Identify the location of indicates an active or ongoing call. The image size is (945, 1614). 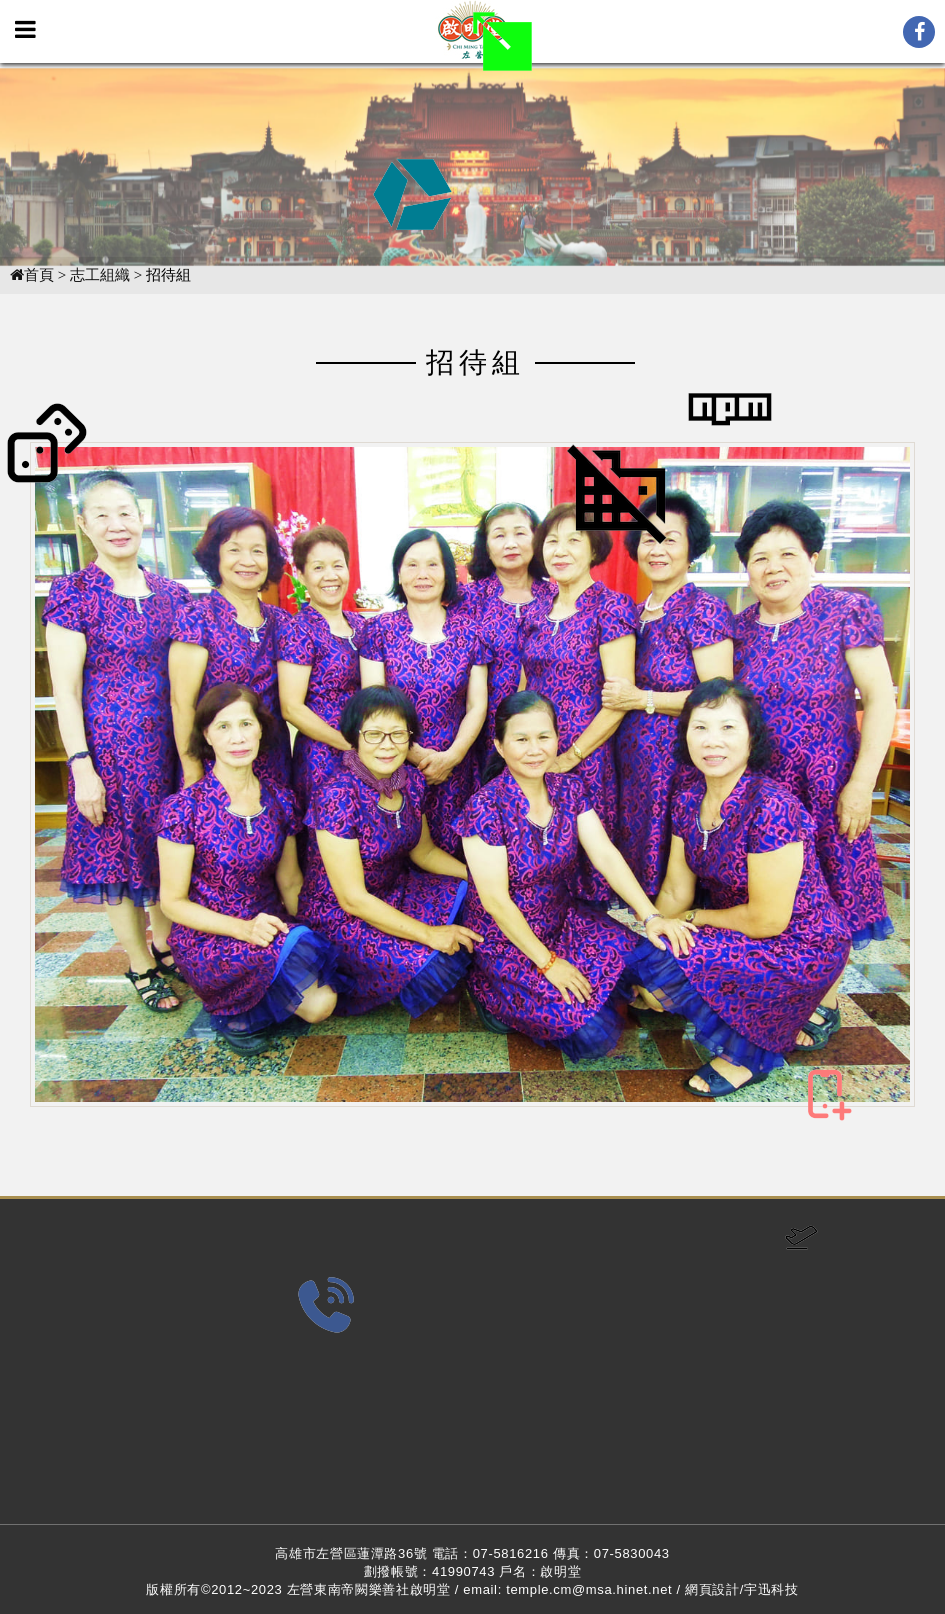
(324, 1306).